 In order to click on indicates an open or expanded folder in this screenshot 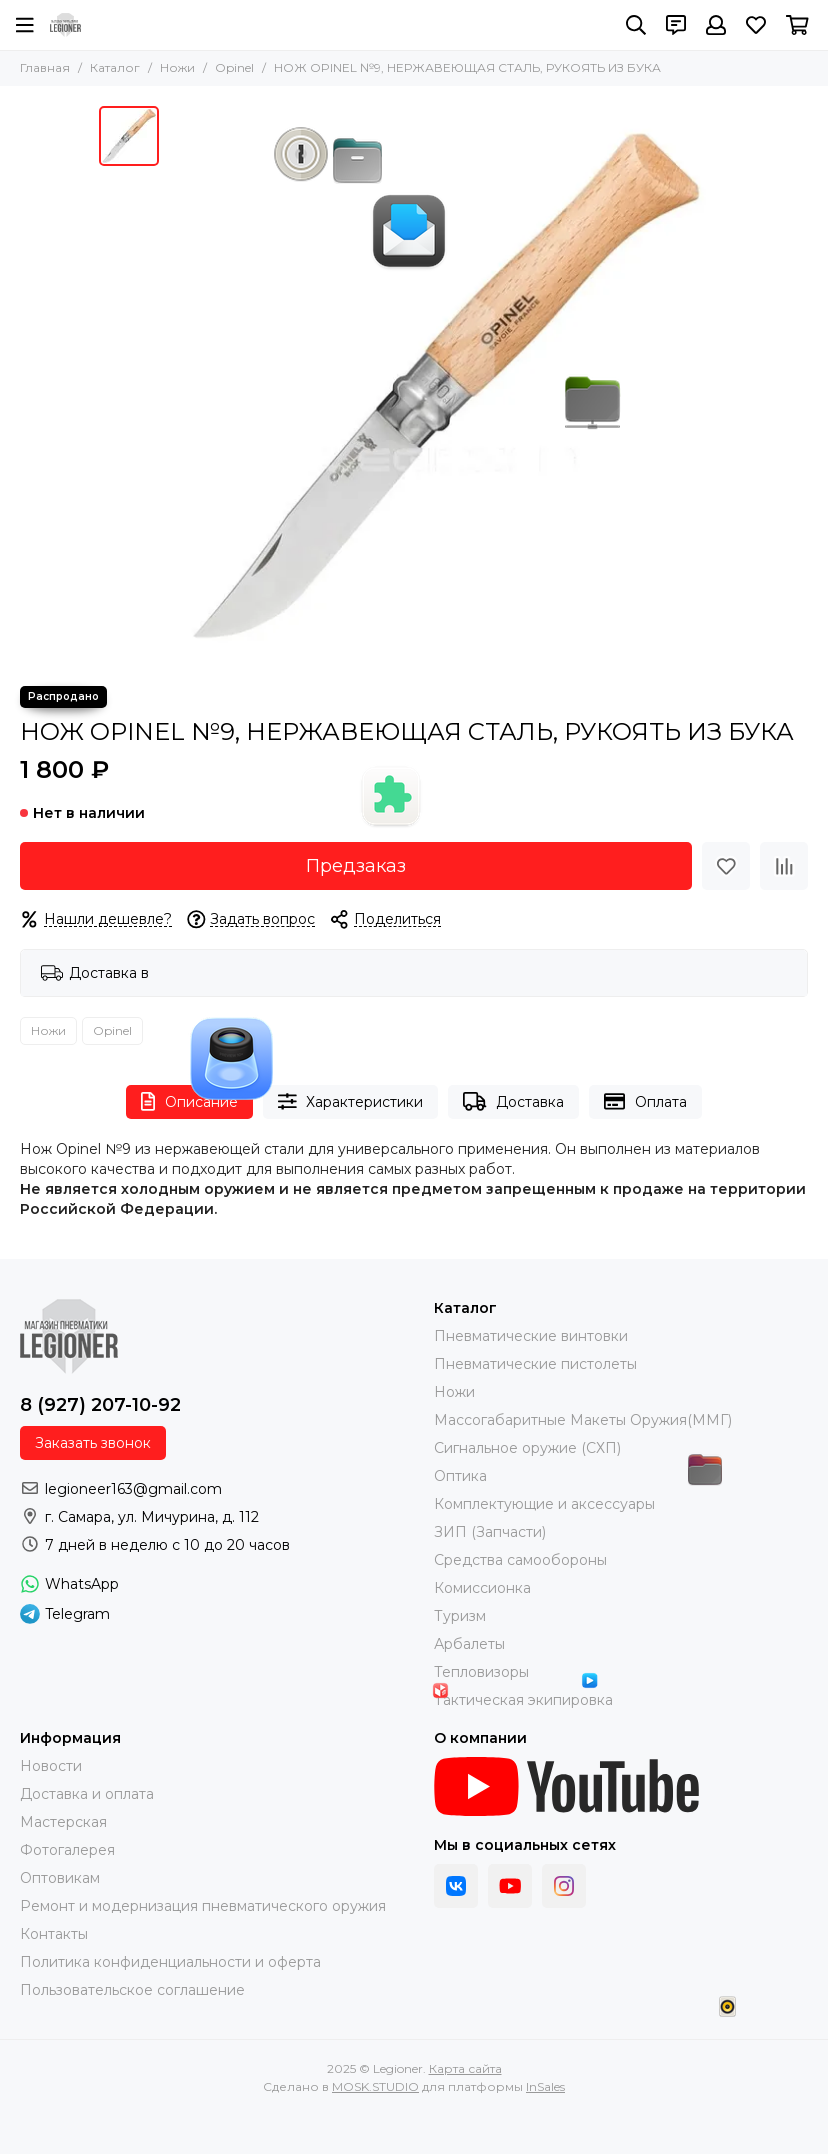, I will do `click(705, 1469)`.